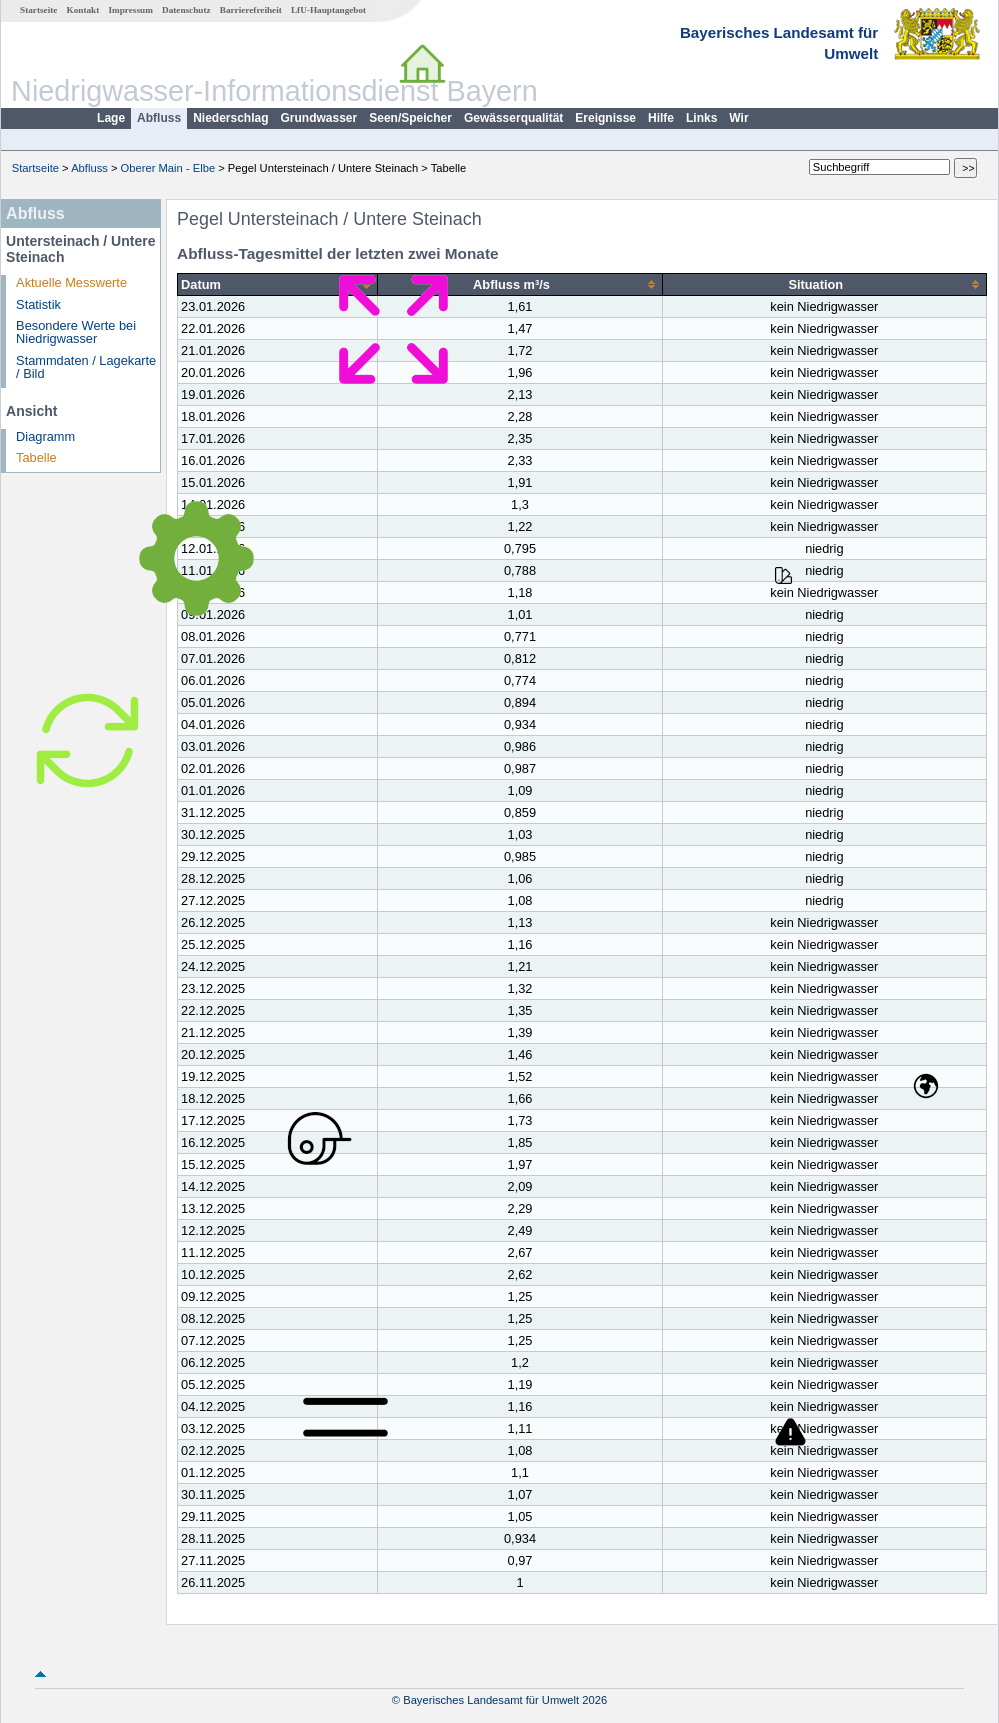 This screenshot has height=1723, width=999. I want to click on access settings or preferences, so click(196, 558).